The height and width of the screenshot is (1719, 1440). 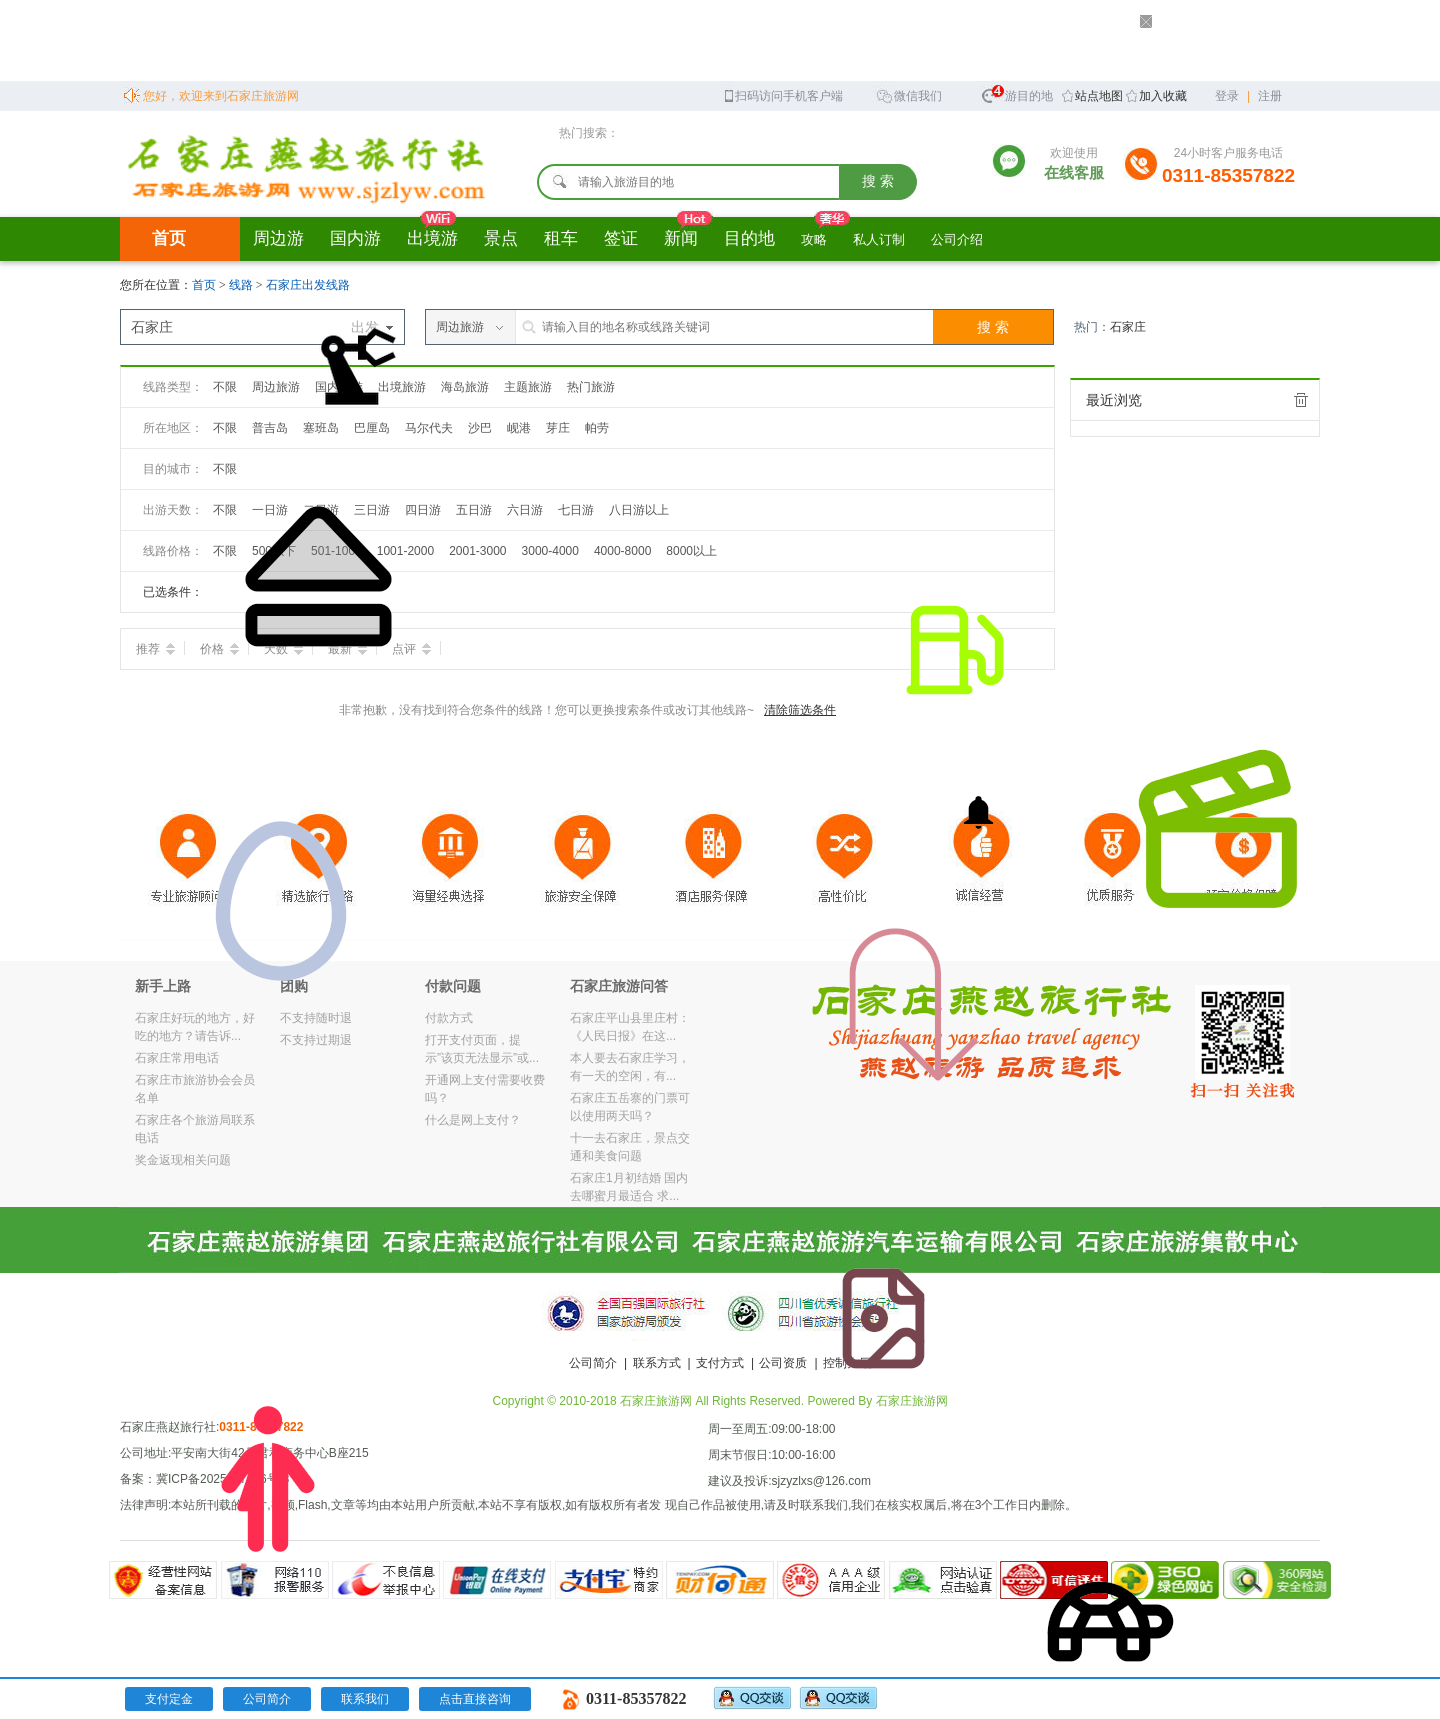 What do you see at coordinates (978, 812) in the screenshot?
I see `view notifications` at bounding box center [978, 812].